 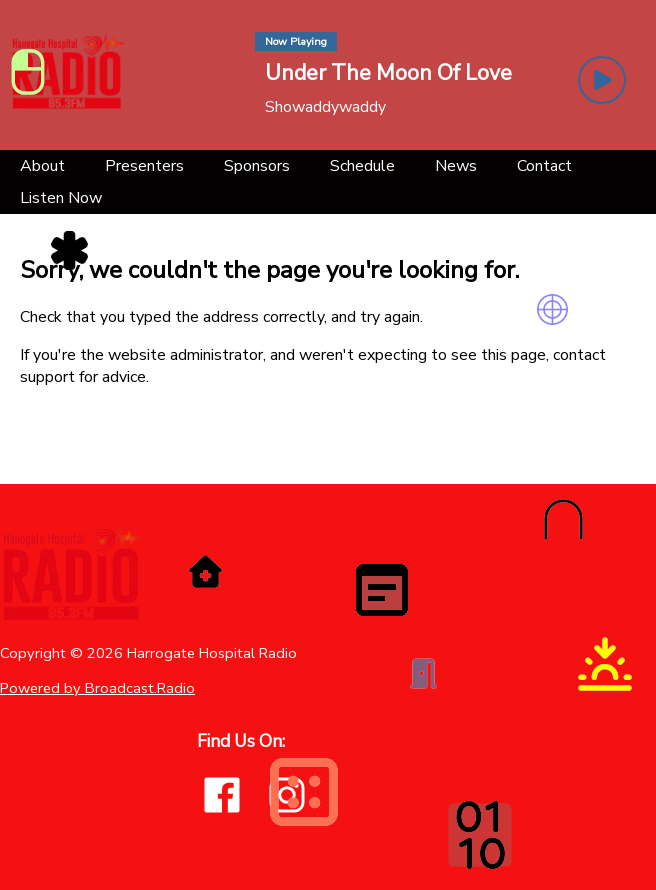 What do you see at coordinates (304, 792) in the screenshot?
I see `roll or randomize a selection` at bounding box center [304, 792].